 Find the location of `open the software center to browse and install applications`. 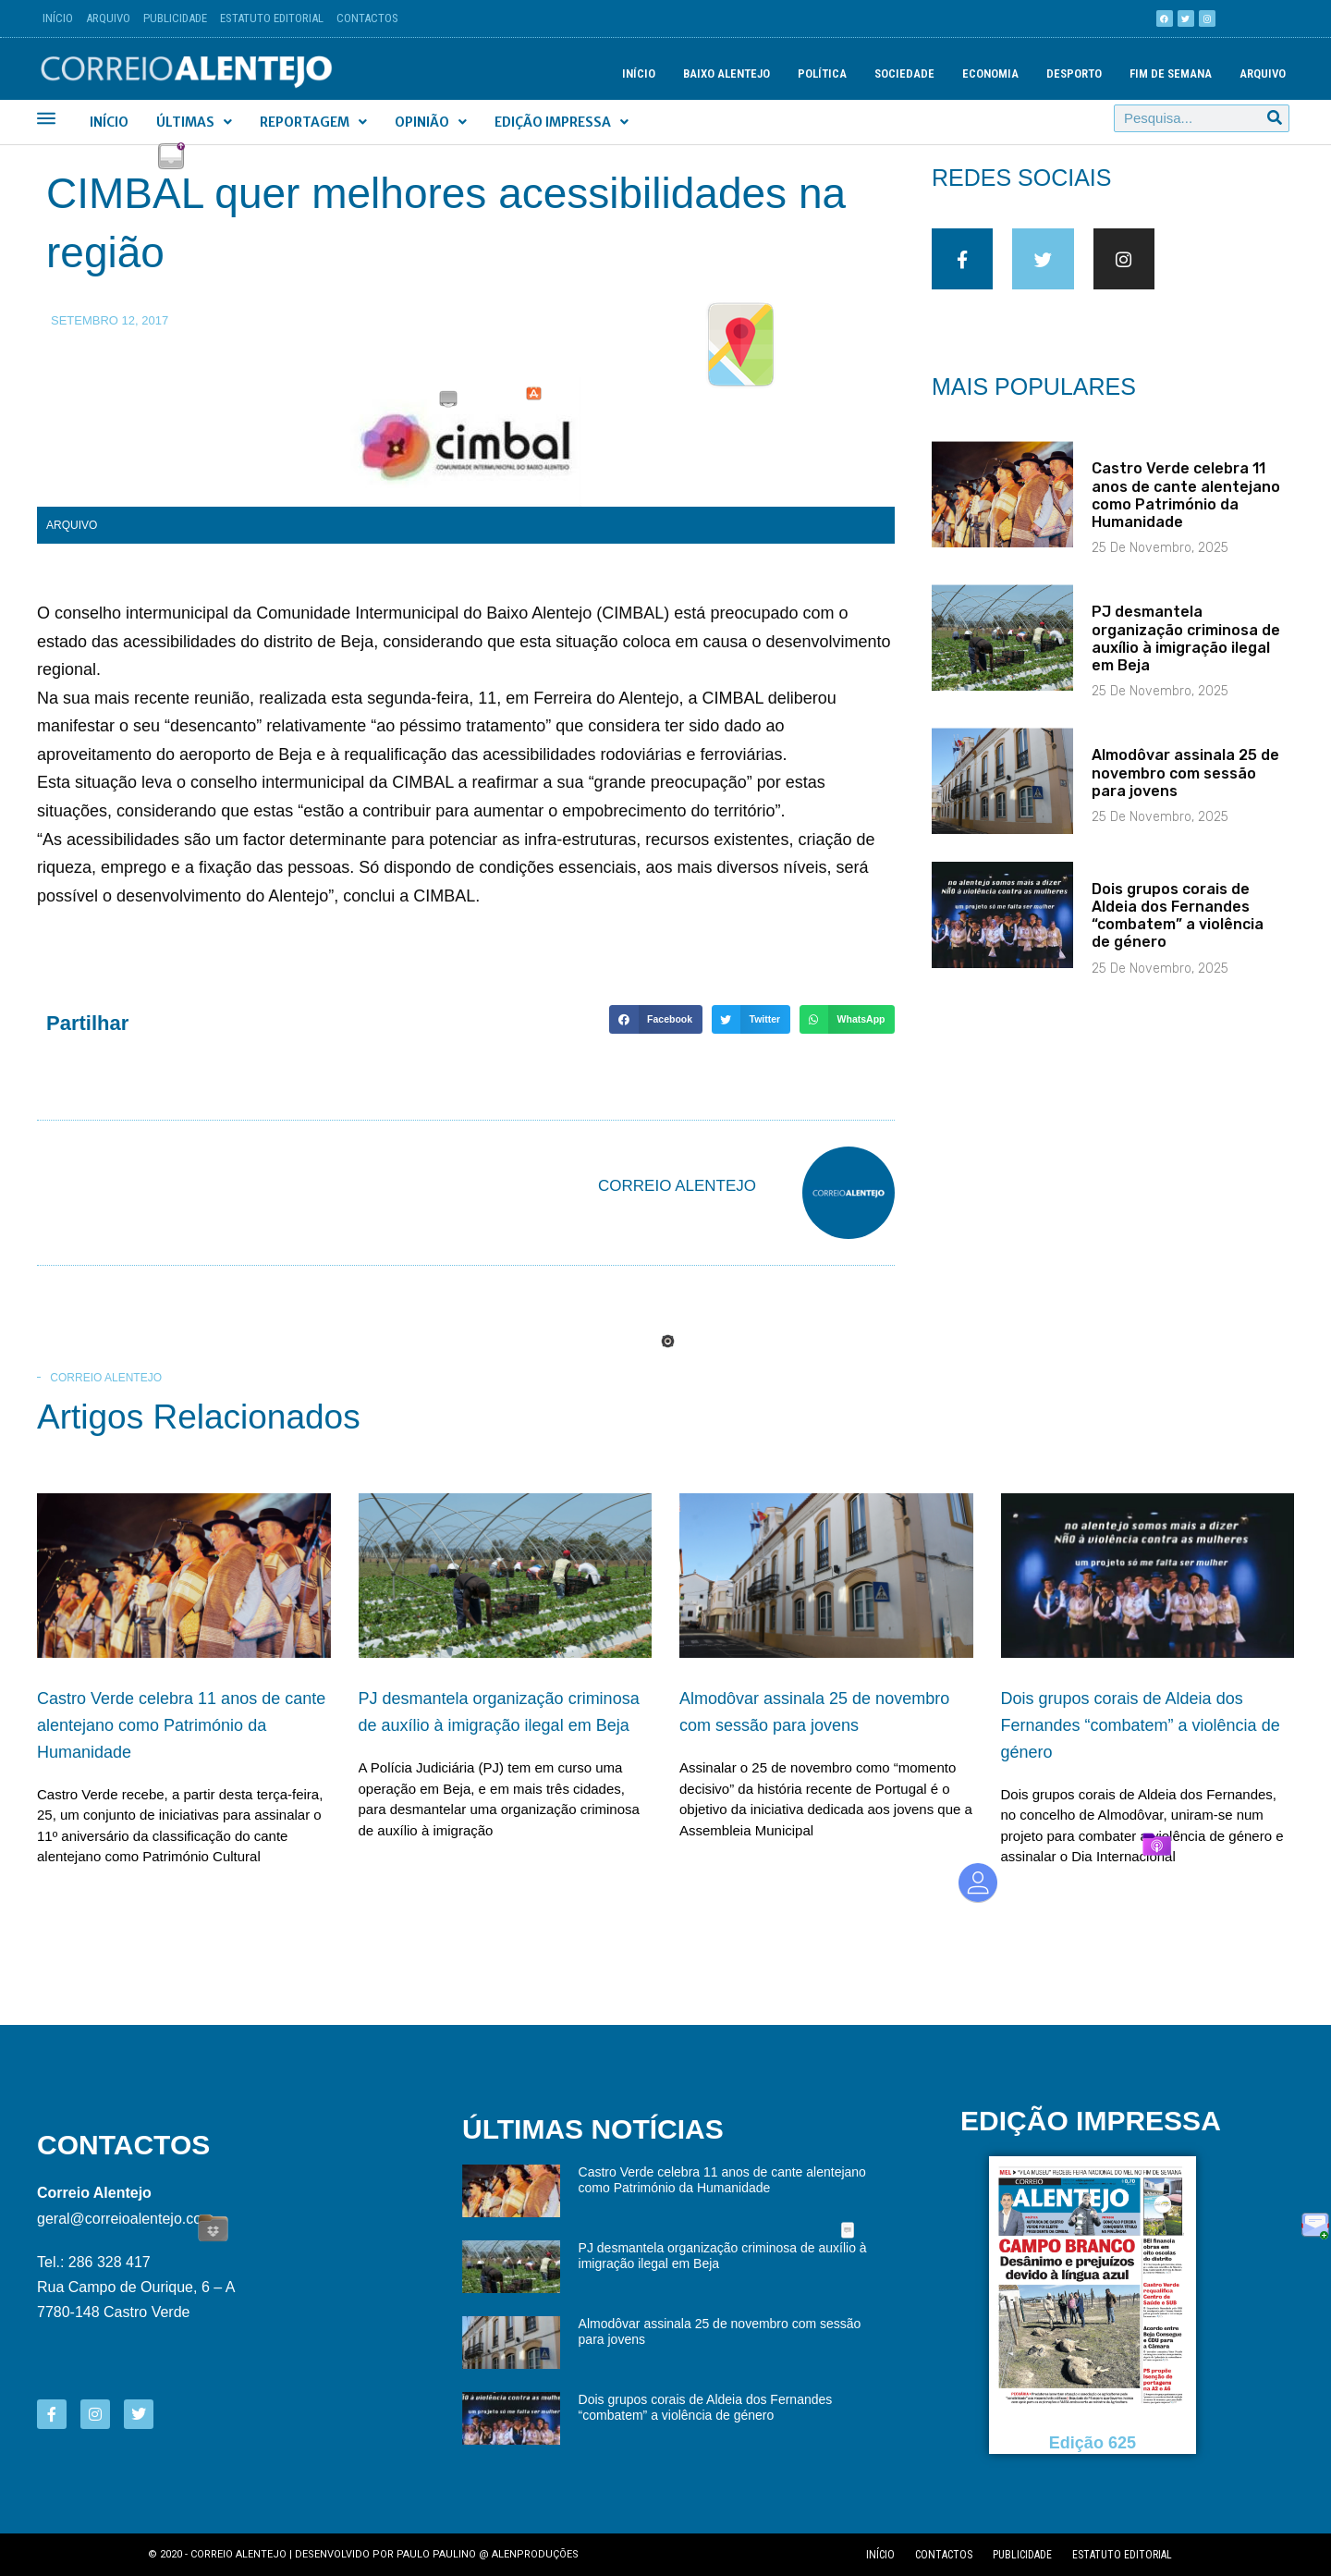

open the software center to browse and install applications is located at coordinates (533, 393).